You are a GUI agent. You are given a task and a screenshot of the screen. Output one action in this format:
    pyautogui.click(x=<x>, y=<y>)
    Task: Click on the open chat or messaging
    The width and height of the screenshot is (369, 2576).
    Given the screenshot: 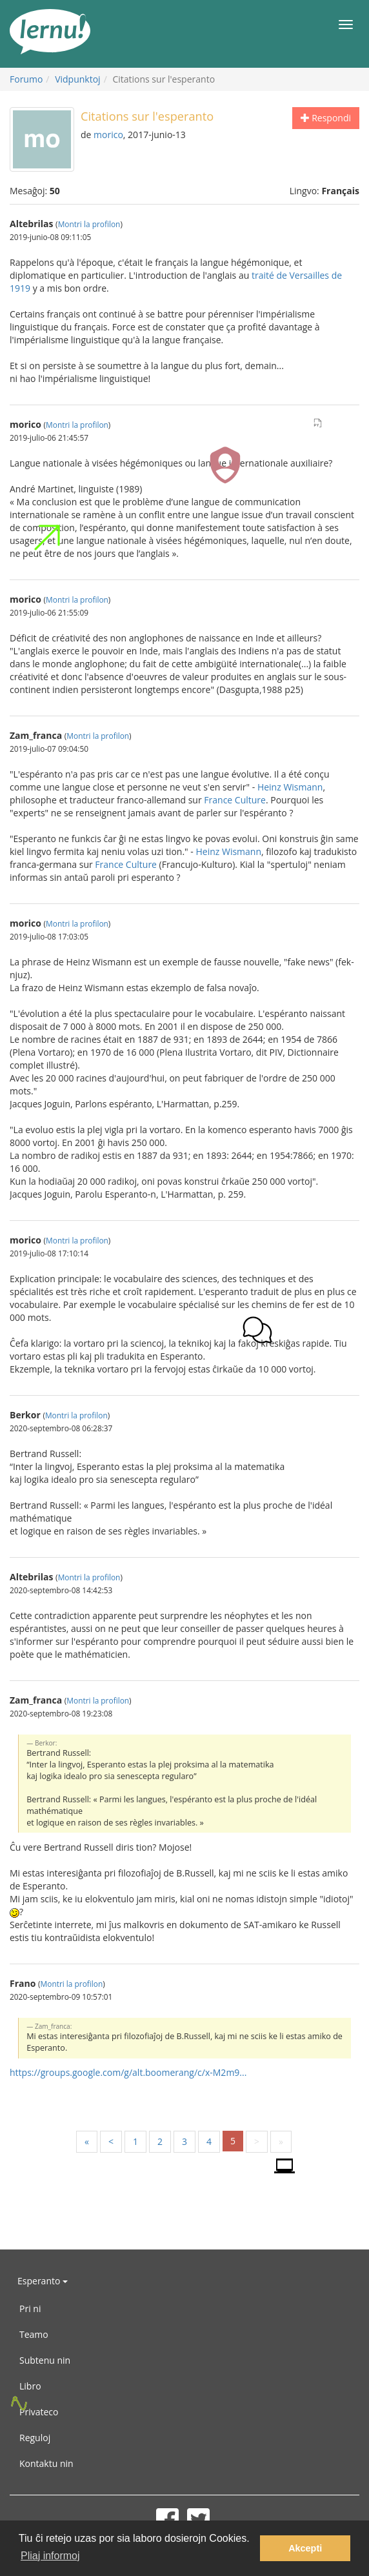 What is the action you would take?
    pyautogui.click(x=257, y=1330)
    